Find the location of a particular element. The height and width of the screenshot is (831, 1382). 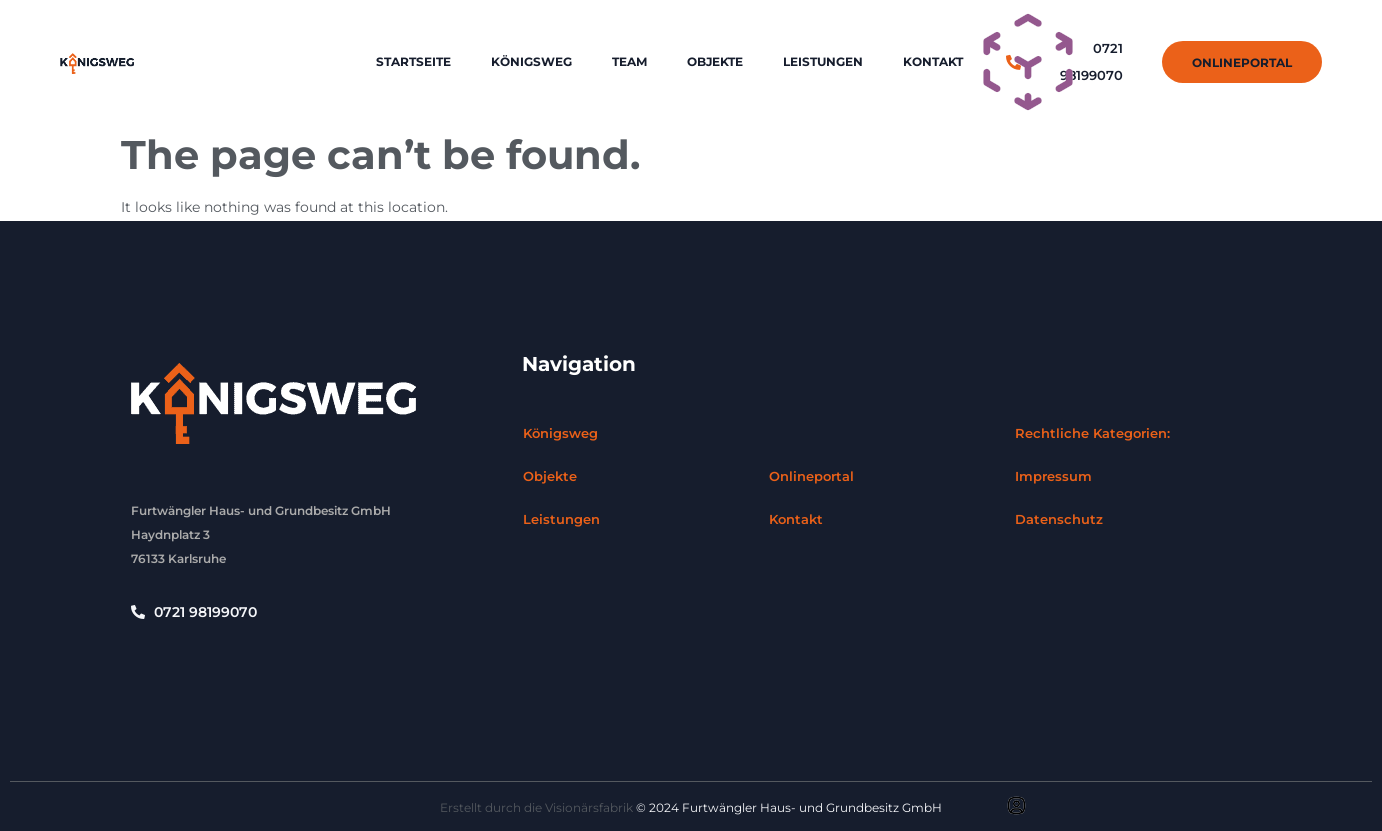

view user profile is located at coordinates (1016, 805).